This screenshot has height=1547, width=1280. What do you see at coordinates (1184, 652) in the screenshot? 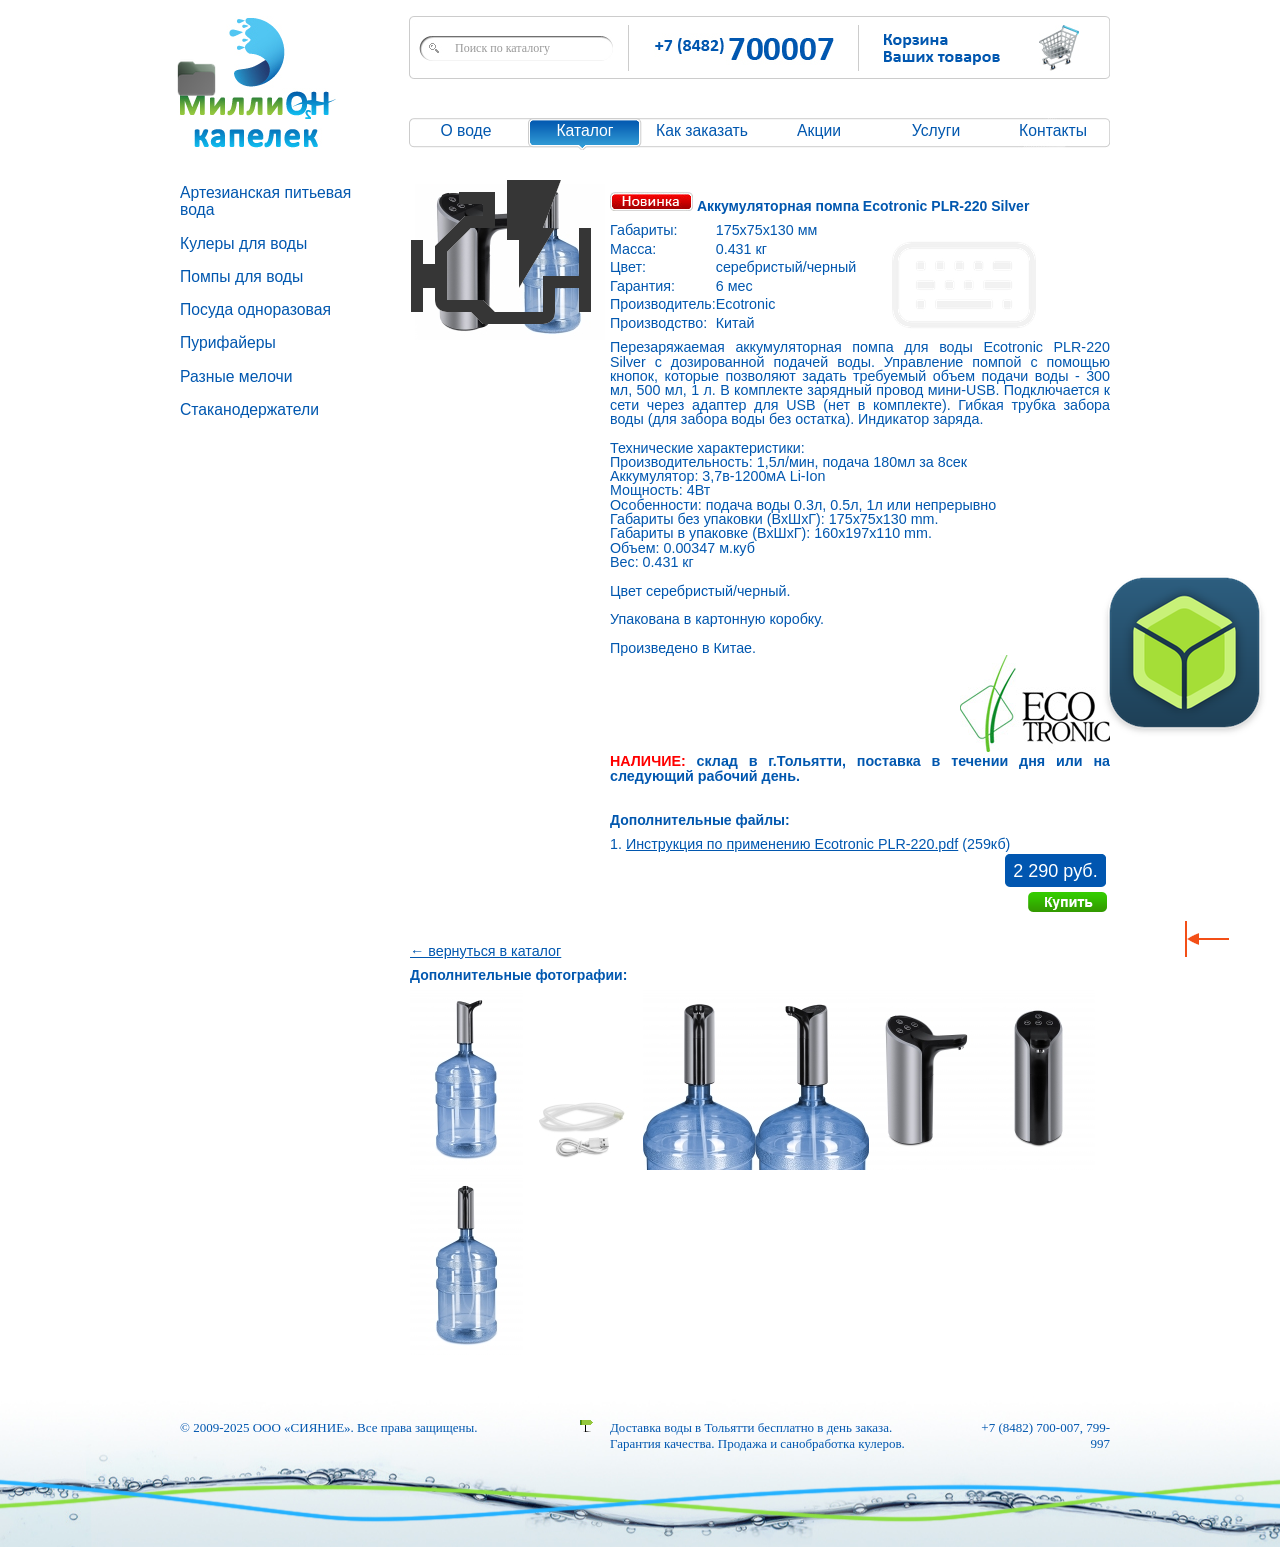
I see `open balenaEtcher to flash OS images to drives` at bounding box center [1184, 652].